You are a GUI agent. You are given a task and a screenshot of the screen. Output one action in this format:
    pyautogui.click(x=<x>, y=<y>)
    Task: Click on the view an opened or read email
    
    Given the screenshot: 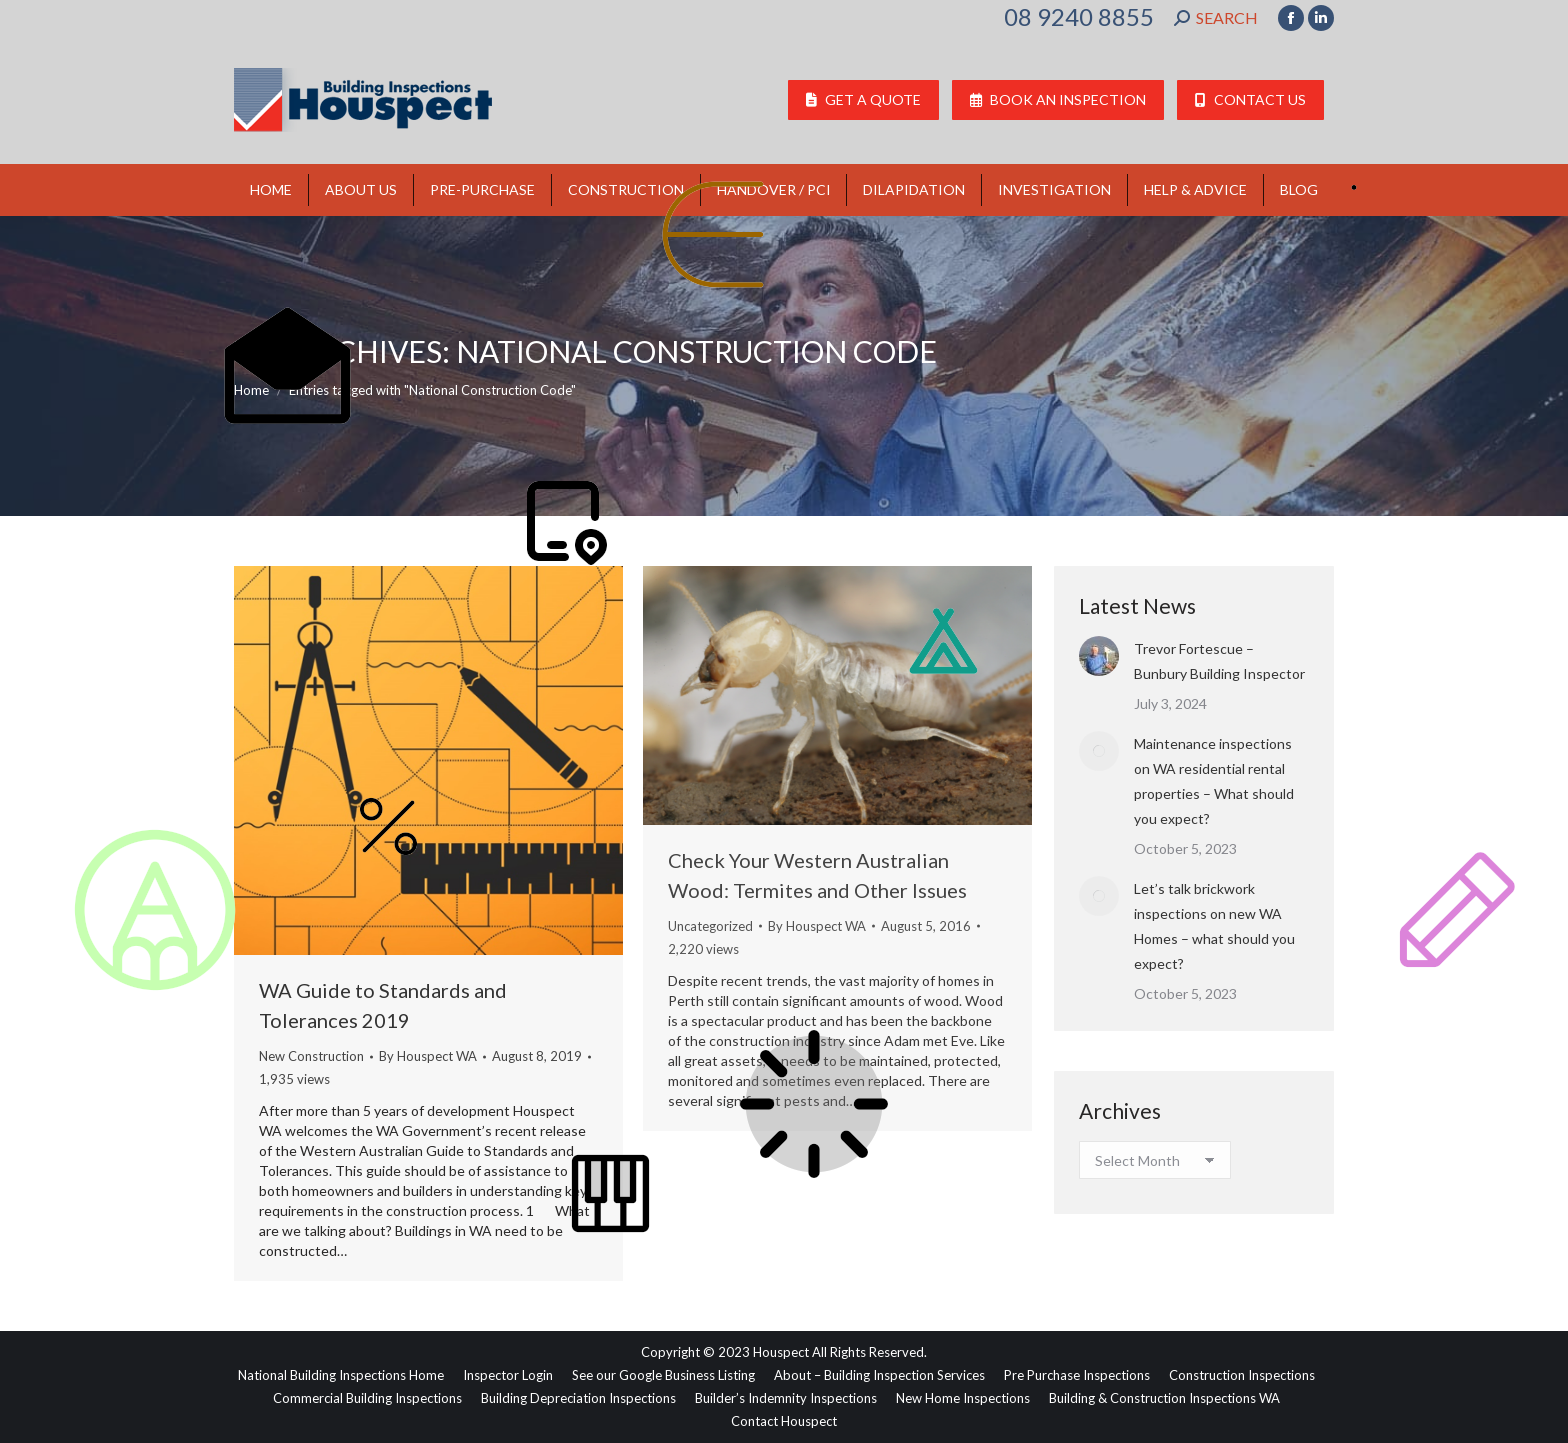 What is the action you would take?
    pyautogui.click(x=287, y=370)
    